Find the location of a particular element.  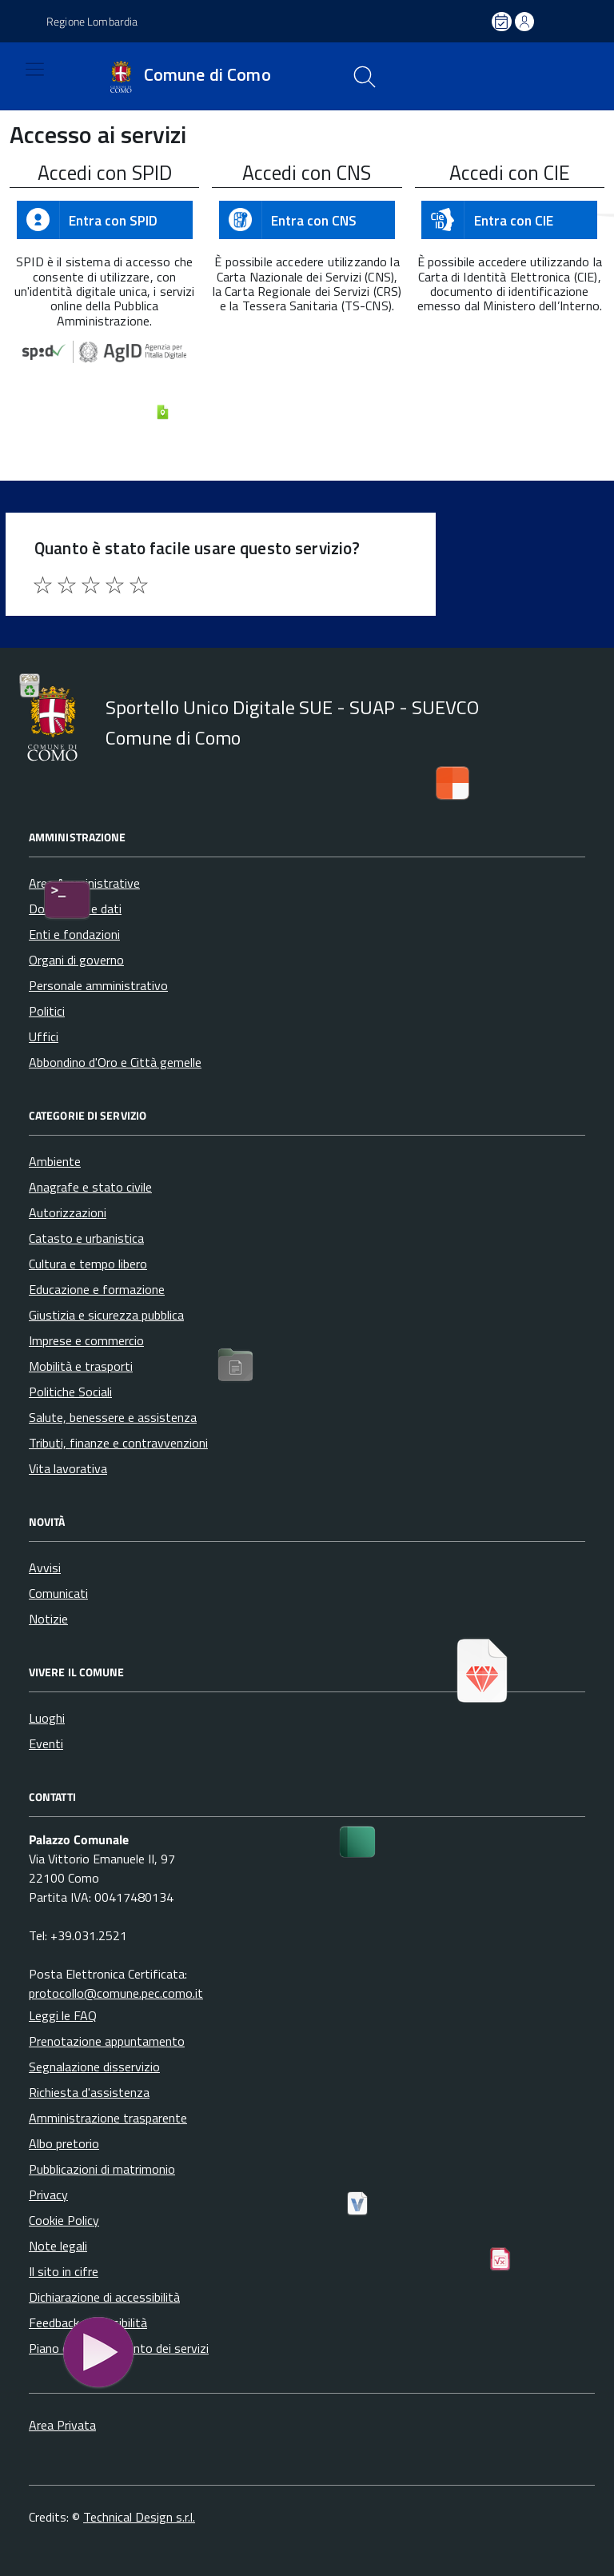

indicates the trash bin contains deleted items is located at coordinates (30, 685).